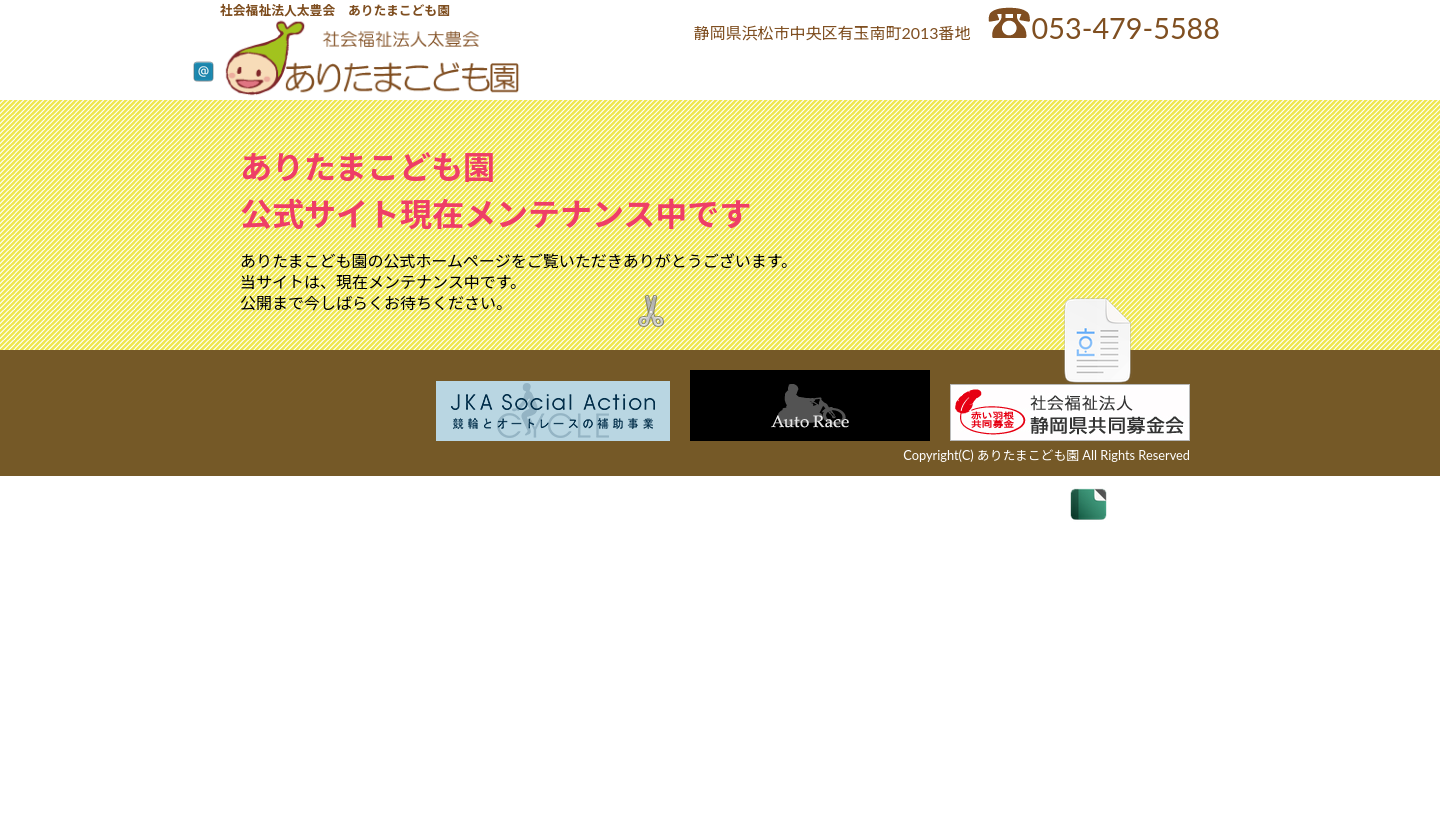  Describe the element at coordinates (203, 71) in the screenshot. I see `manage account credentials and login settings` at that location.